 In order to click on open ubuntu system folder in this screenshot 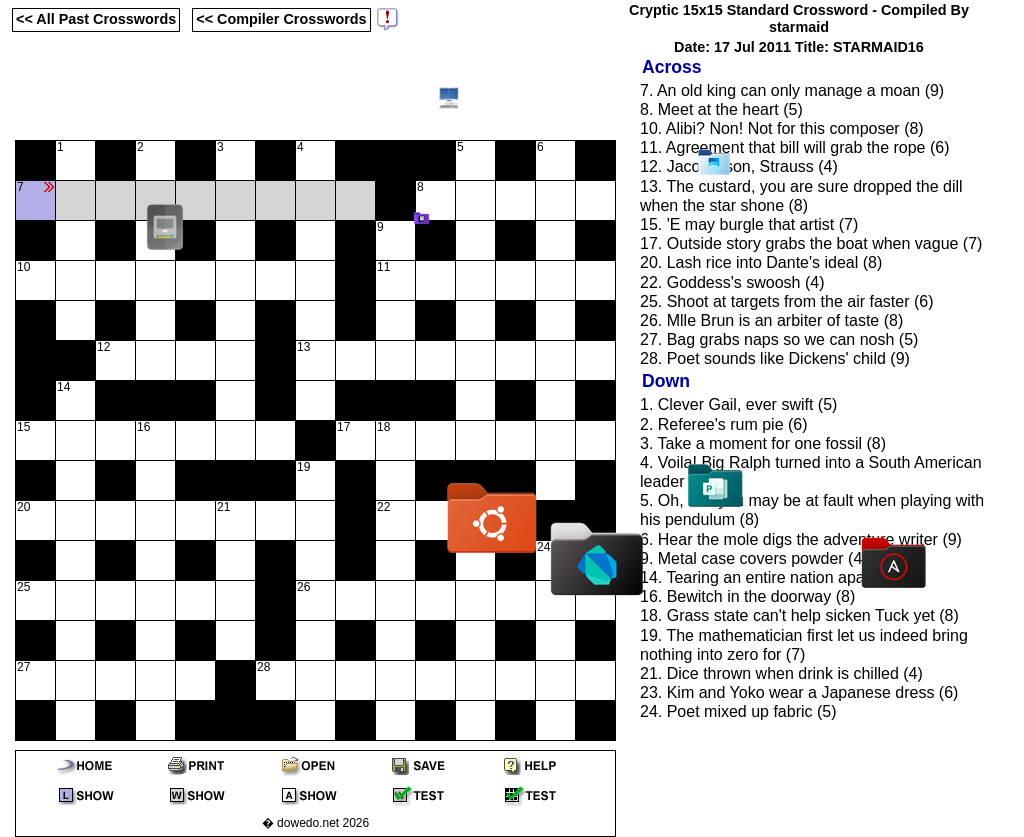, I will do `click(491, 520)`.